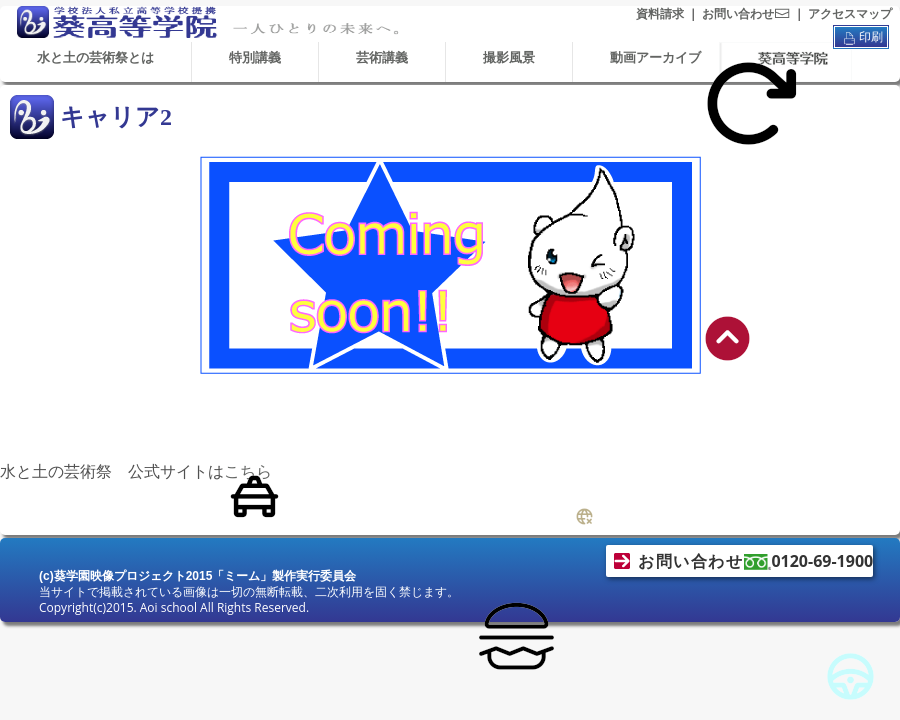 The width and height of the screenshot is (900, 720). I want to click on scroll to top of page, so click(727, 338).